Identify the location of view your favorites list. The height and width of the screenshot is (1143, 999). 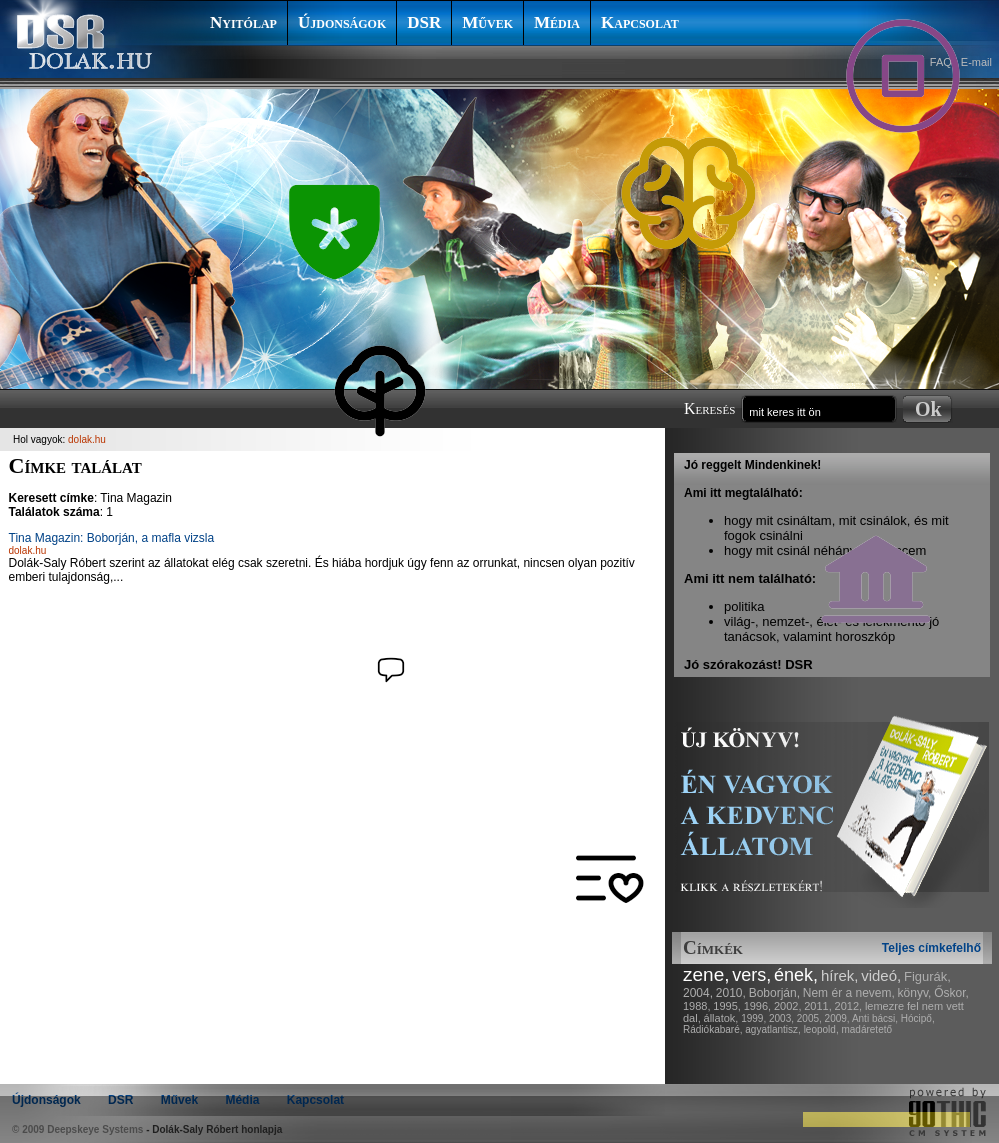
(606, 878).